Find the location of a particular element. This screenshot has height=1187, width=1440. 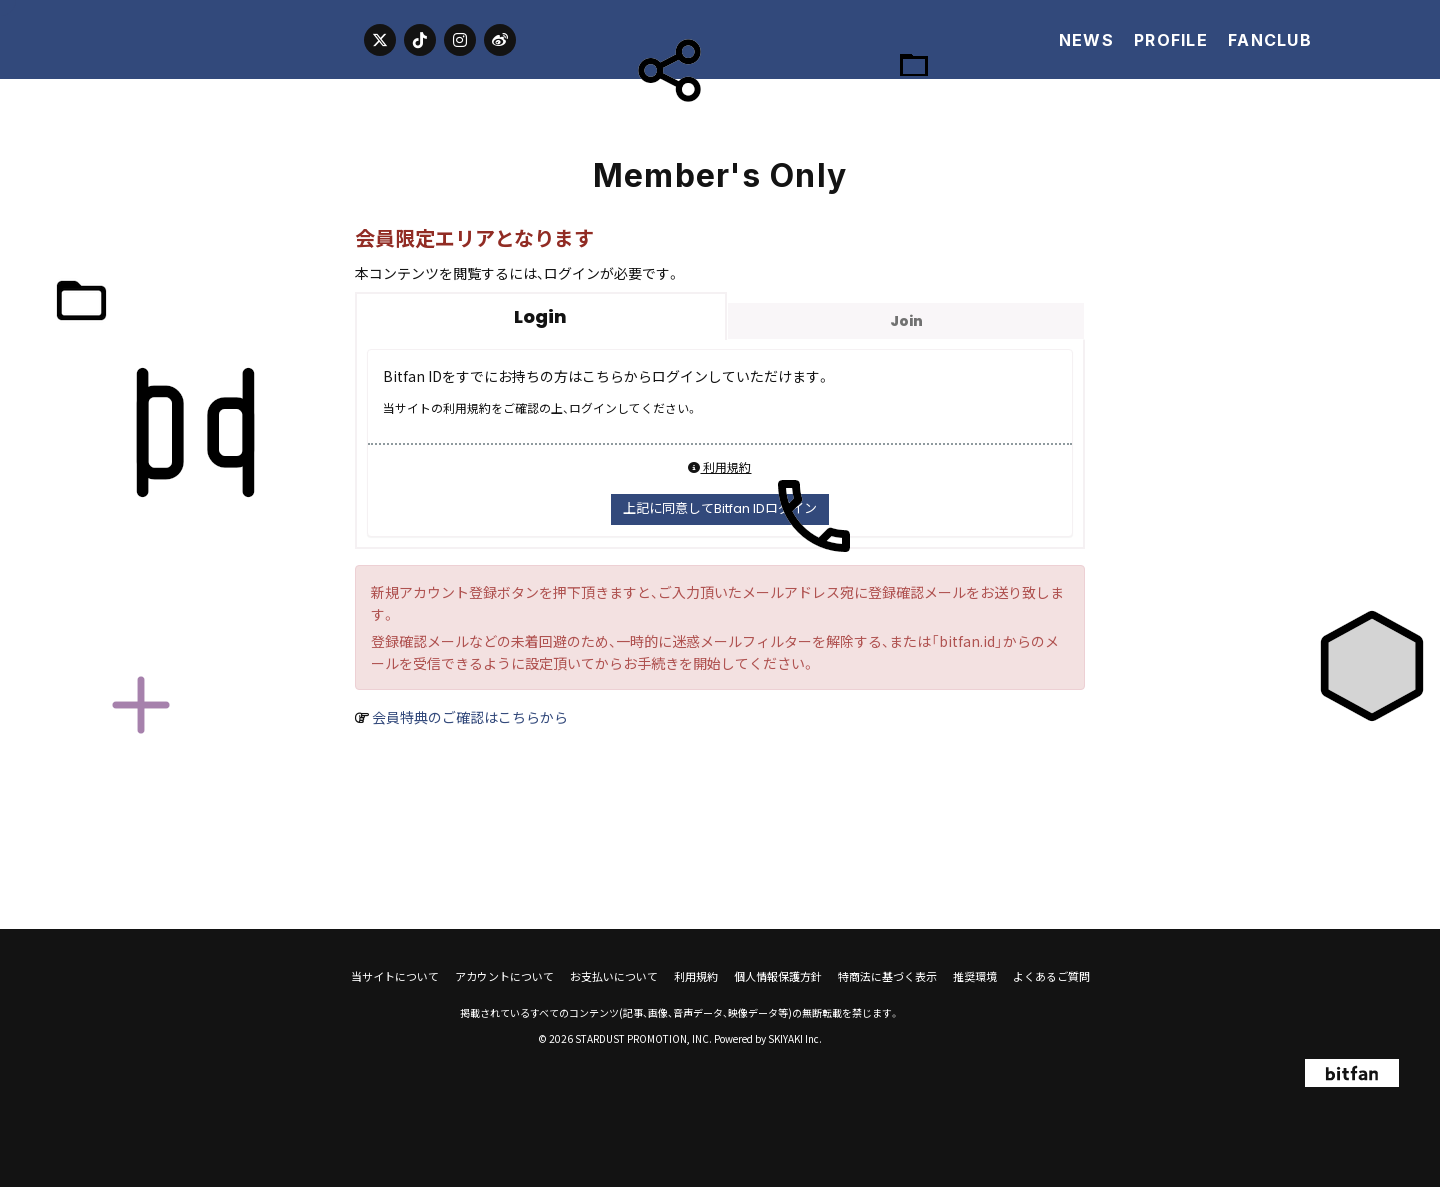

open folder to view contents is located at coordinates (914, 65).